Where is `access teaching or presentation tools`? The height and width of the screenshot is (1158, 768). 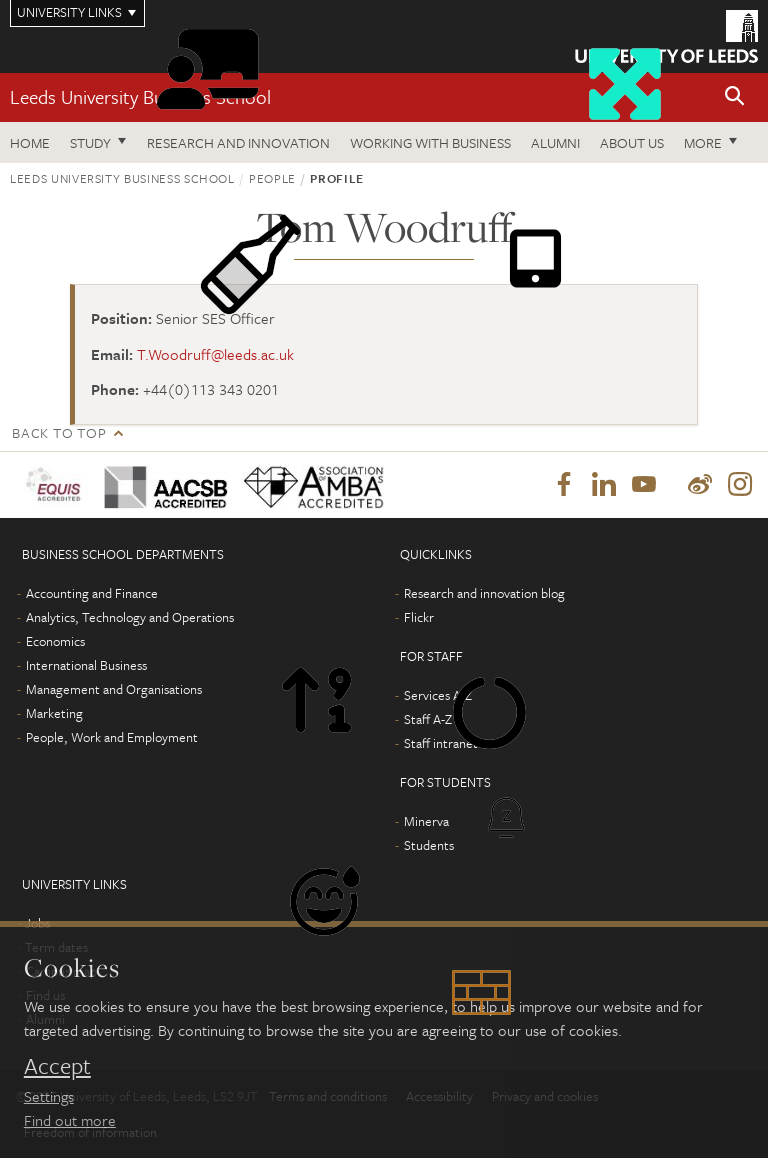
access teaching or presentation tools is located at coordinates (210, 66).